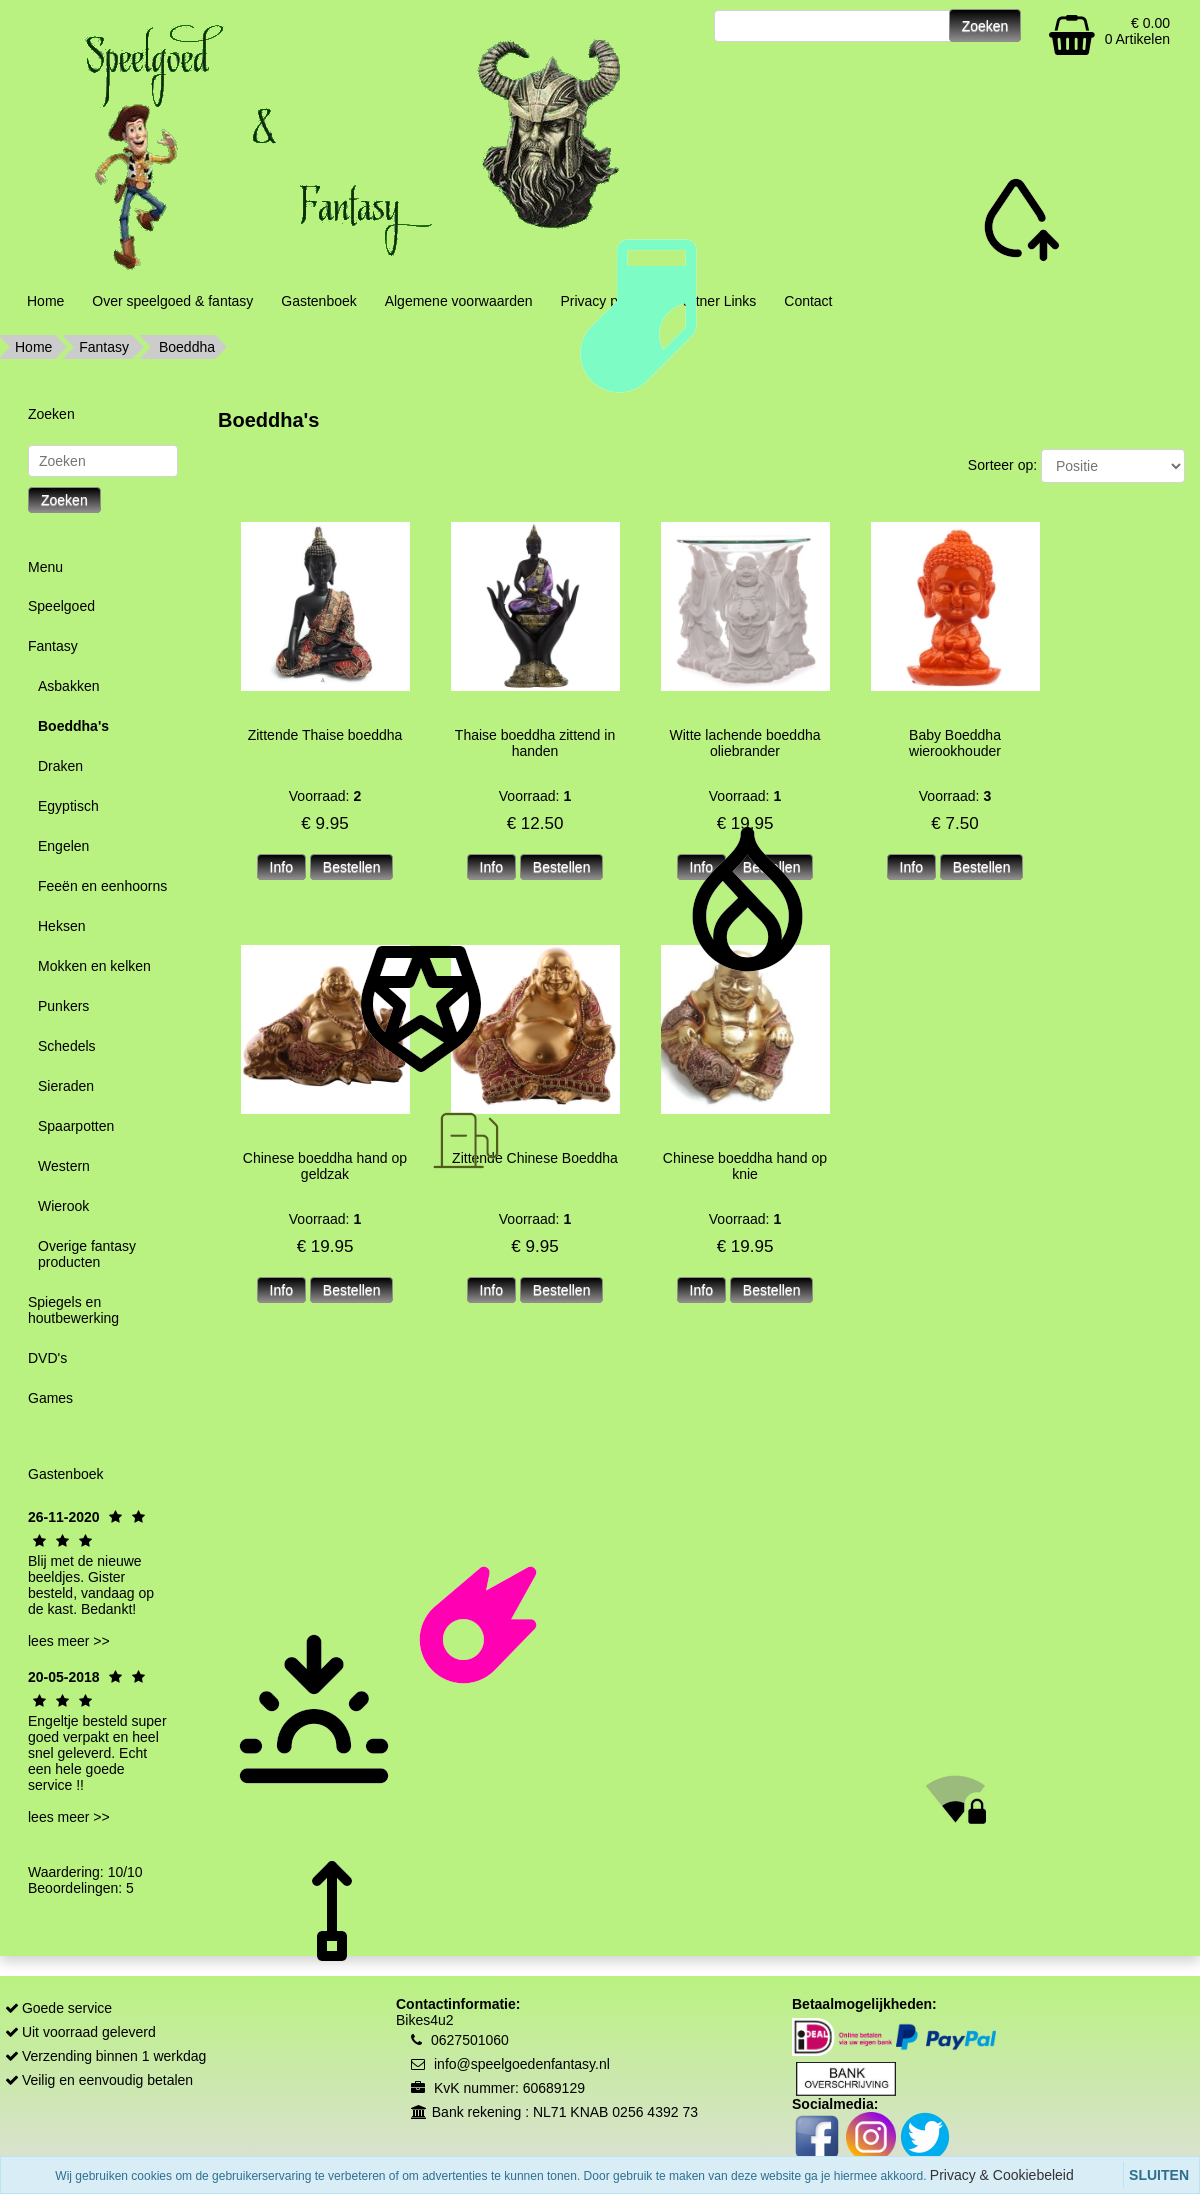  What do you see at coordinates (643, 313) in the screenshot?
I see `browse clothing or apparel items` at bounding box center [643, 313].